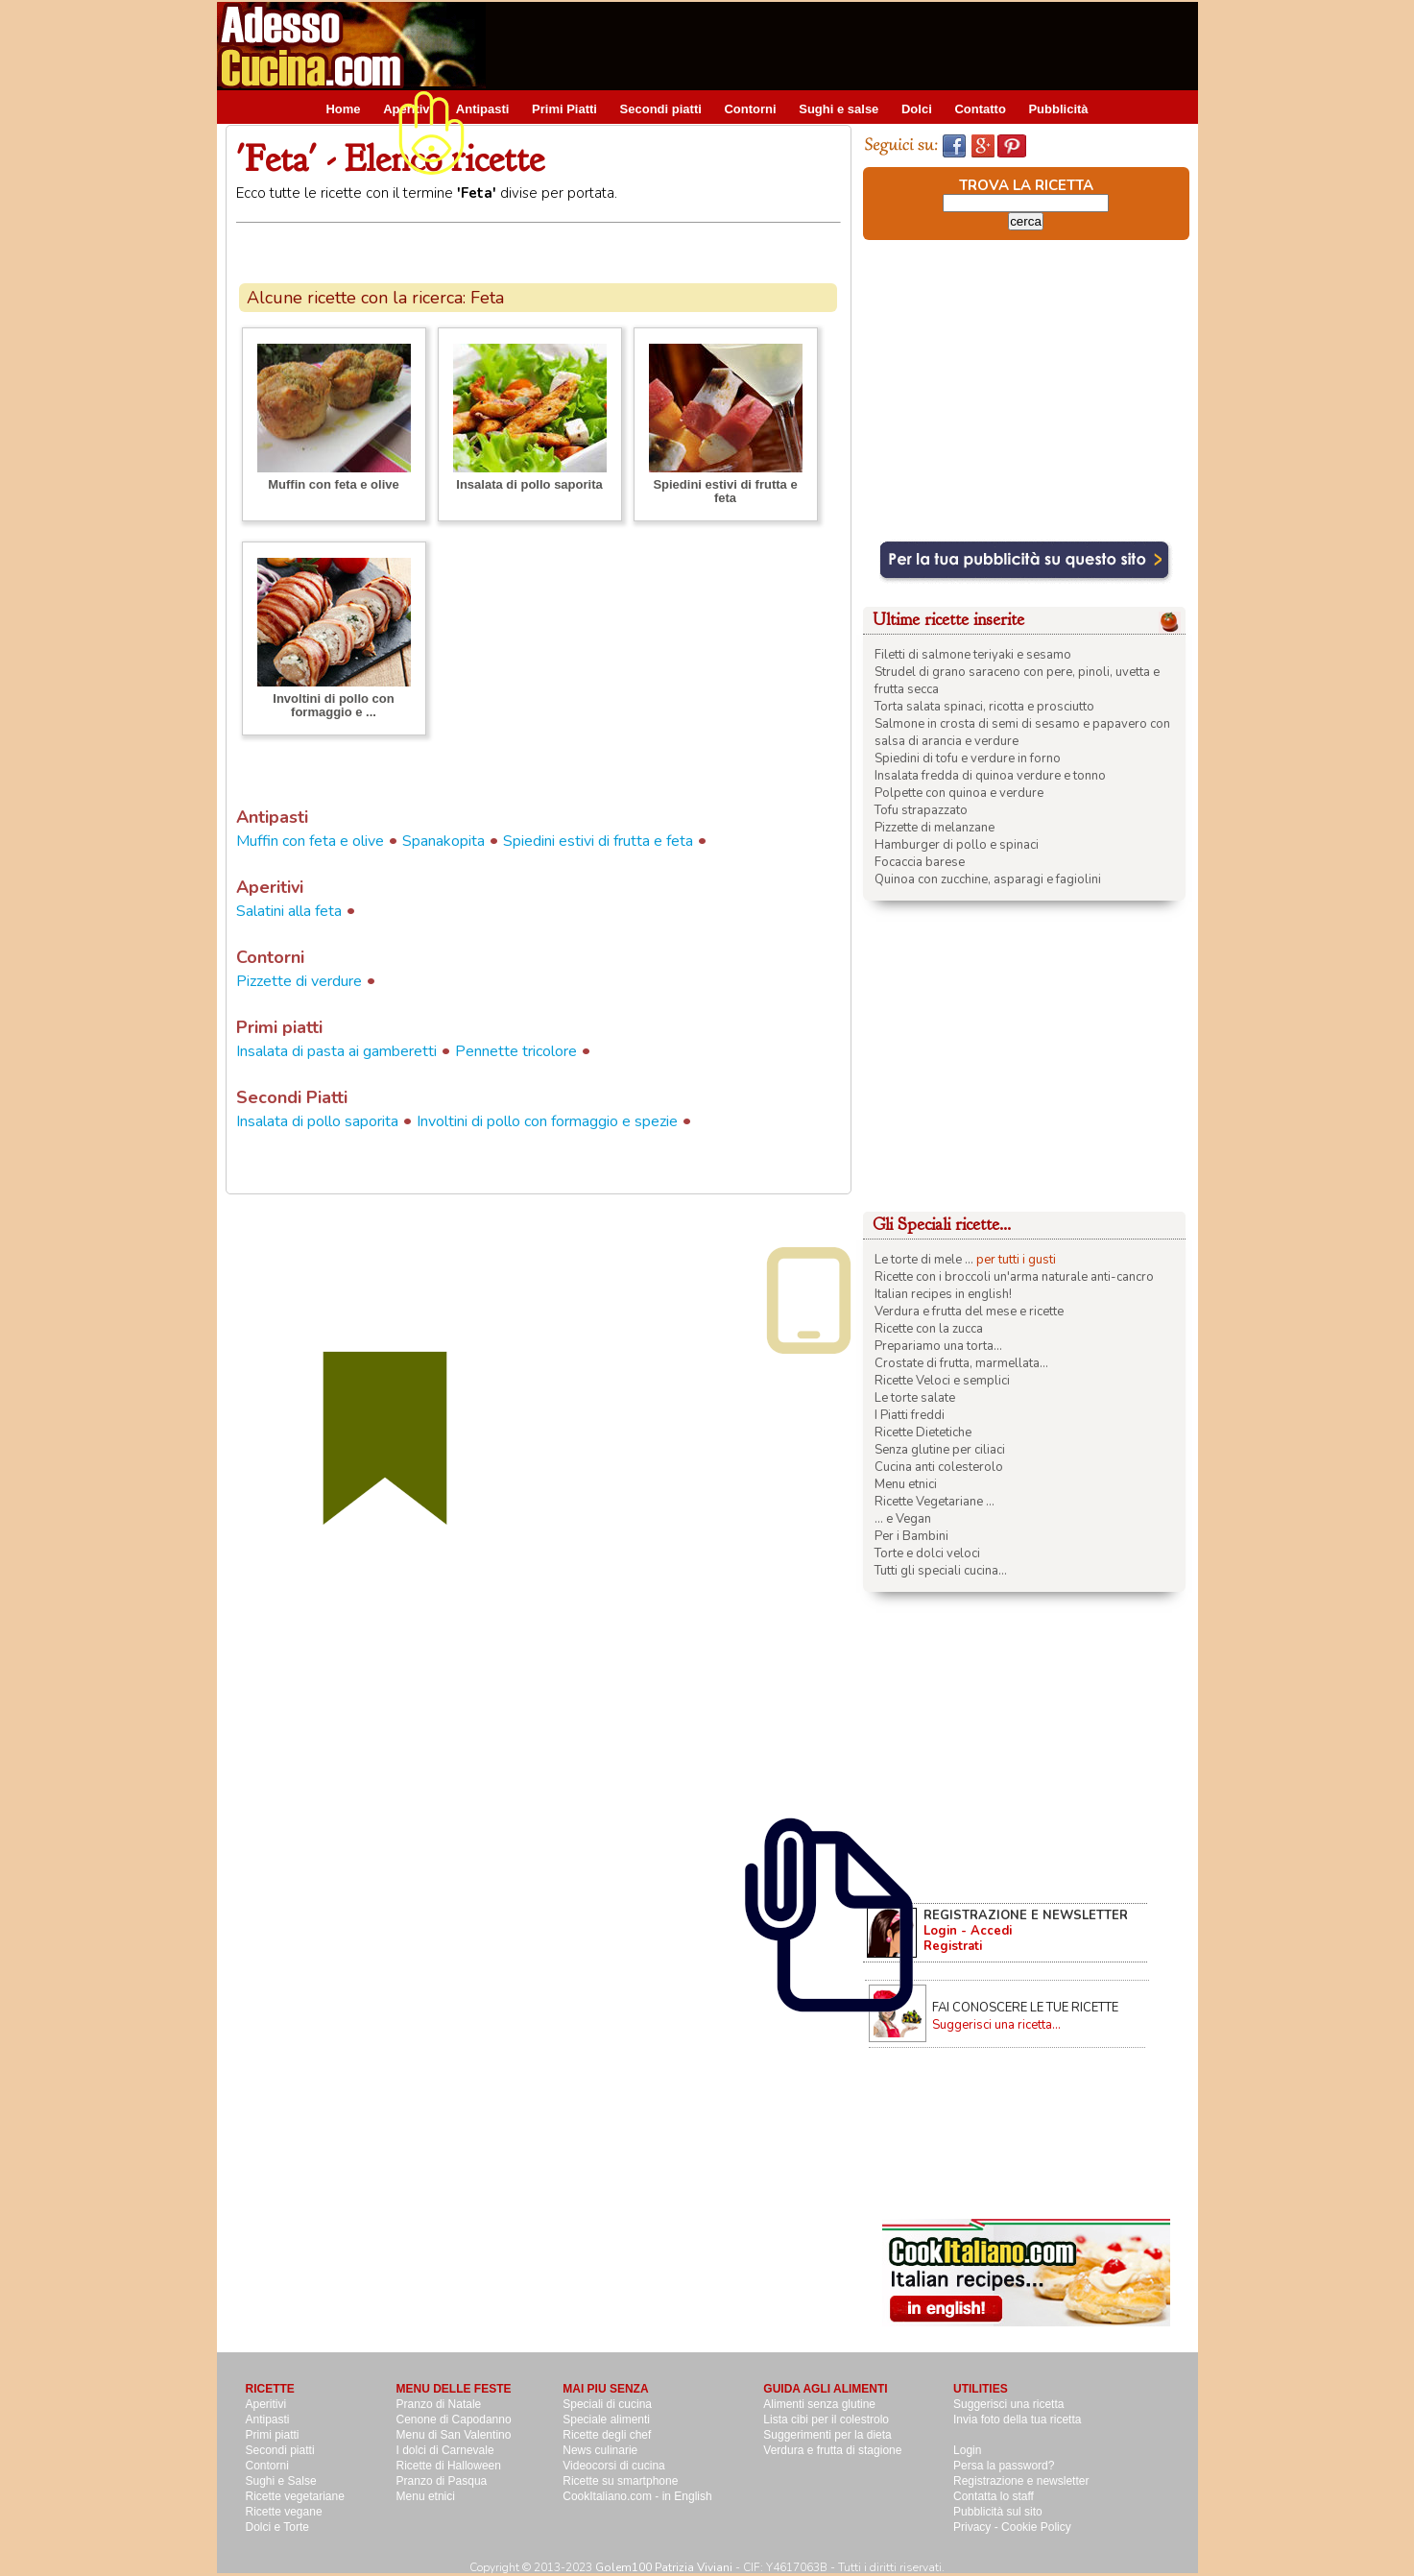 This screenshot has width=1414, height=2576. What do you see at coordinates (808, 1300) in the screenshot?
I see `switch to tablet view or layout` at bounding box center [808, 1300].